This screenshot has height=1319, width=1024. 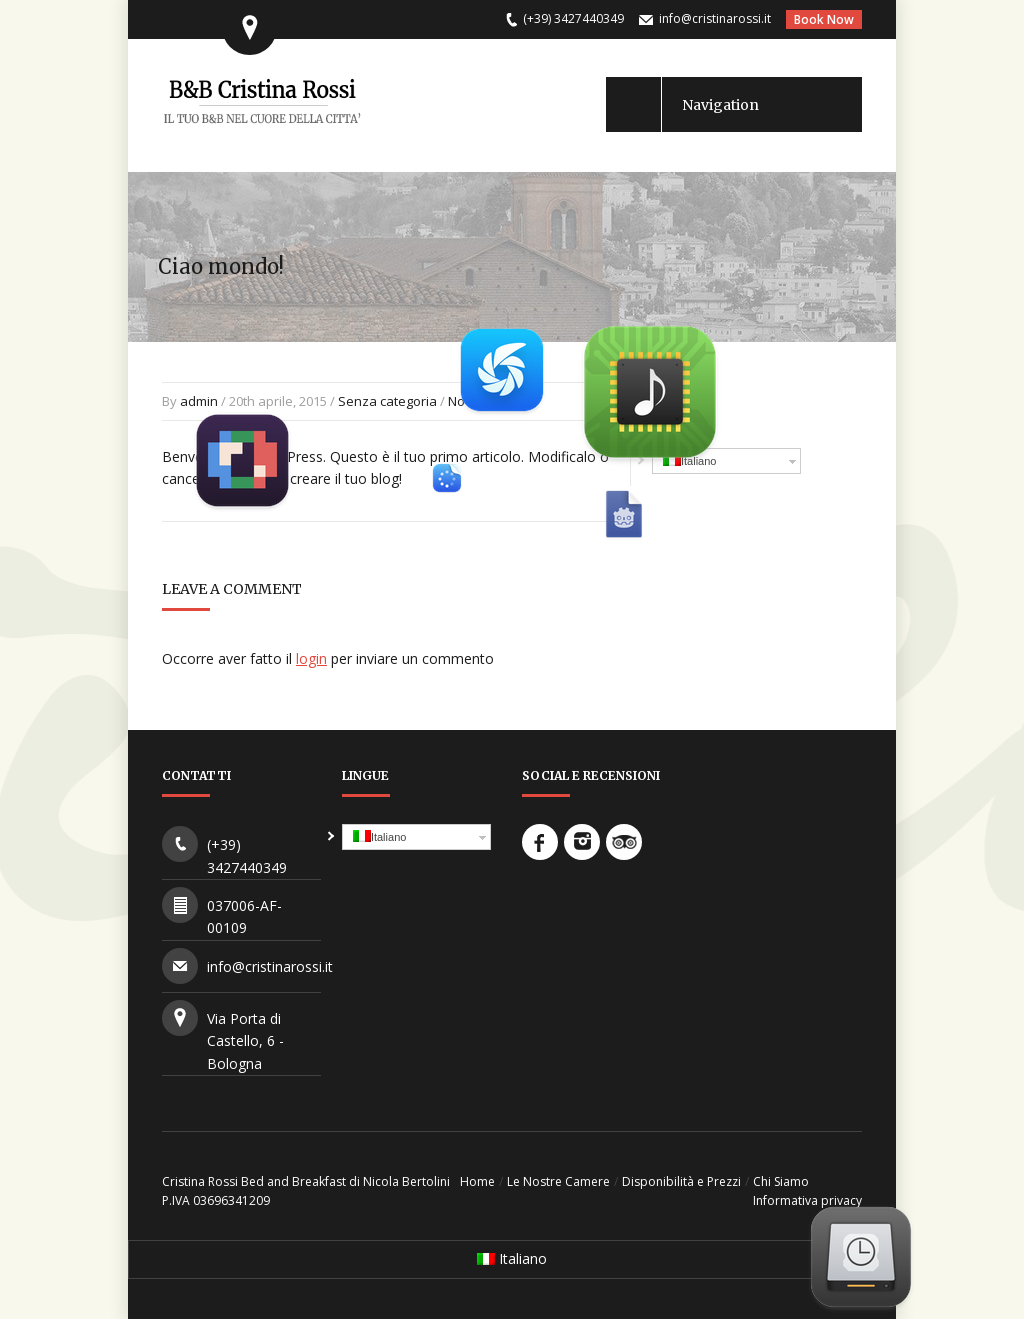 I want to click on open system backup preferences, so click(x=861, y=1257).